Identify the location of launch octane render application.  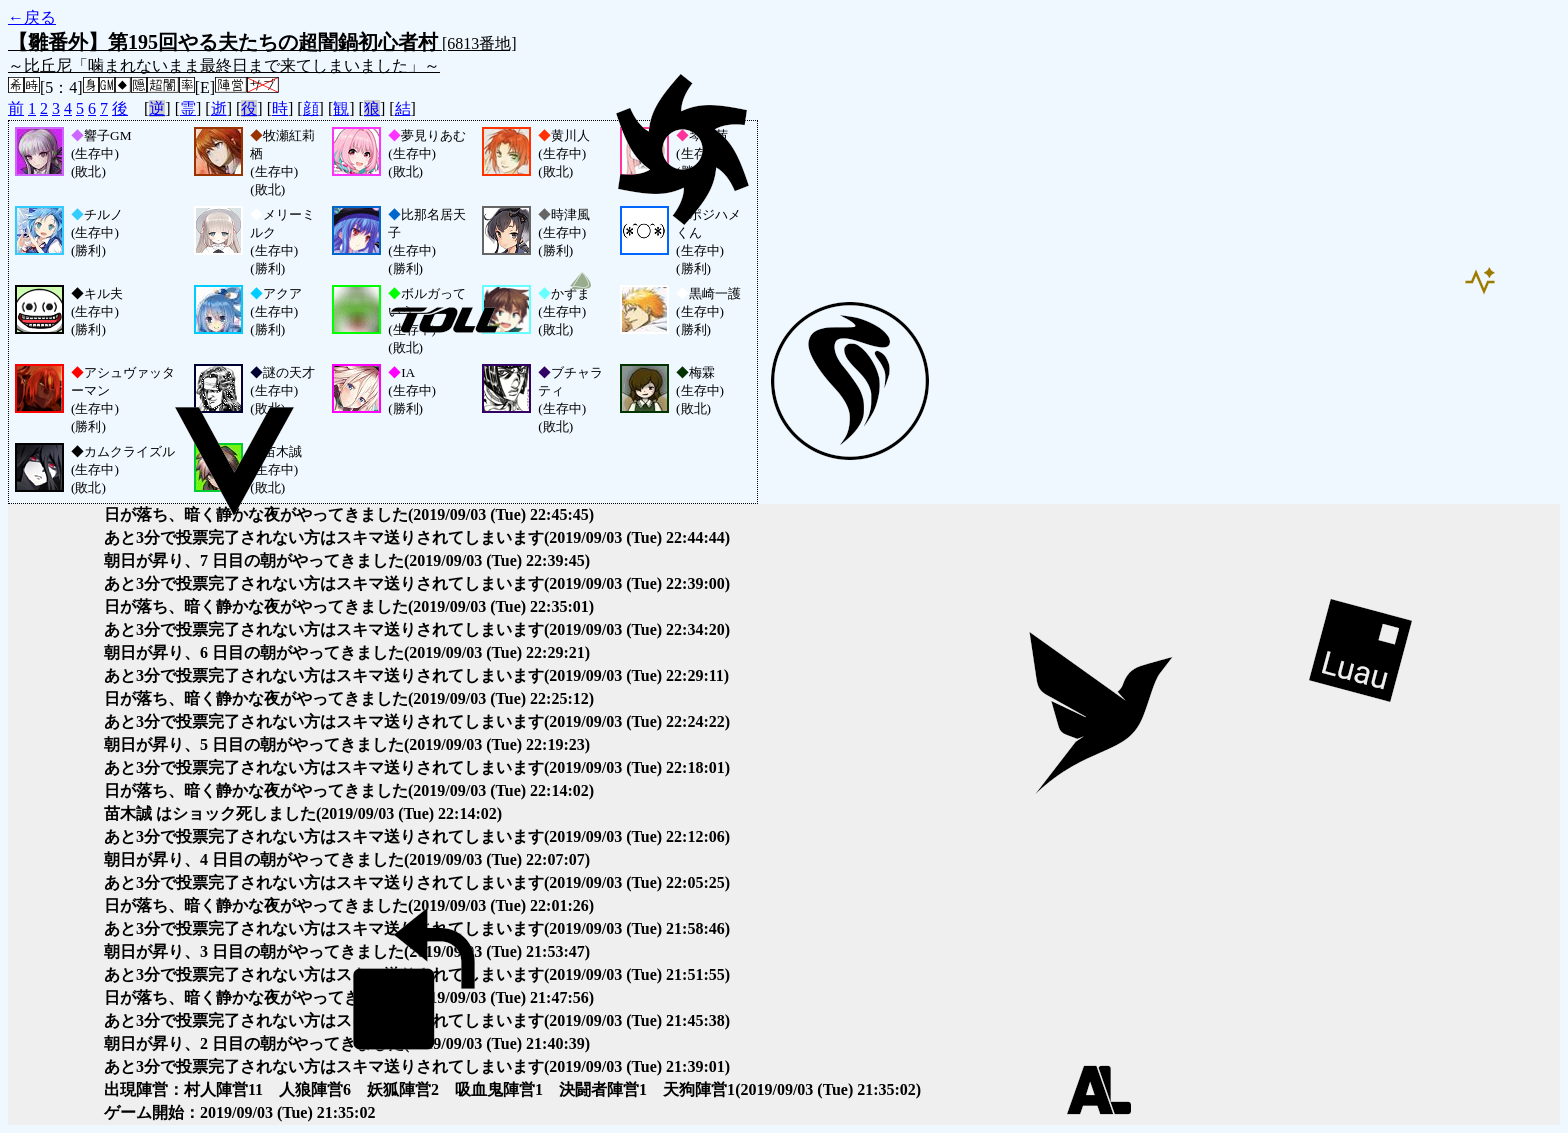
(682, 149).